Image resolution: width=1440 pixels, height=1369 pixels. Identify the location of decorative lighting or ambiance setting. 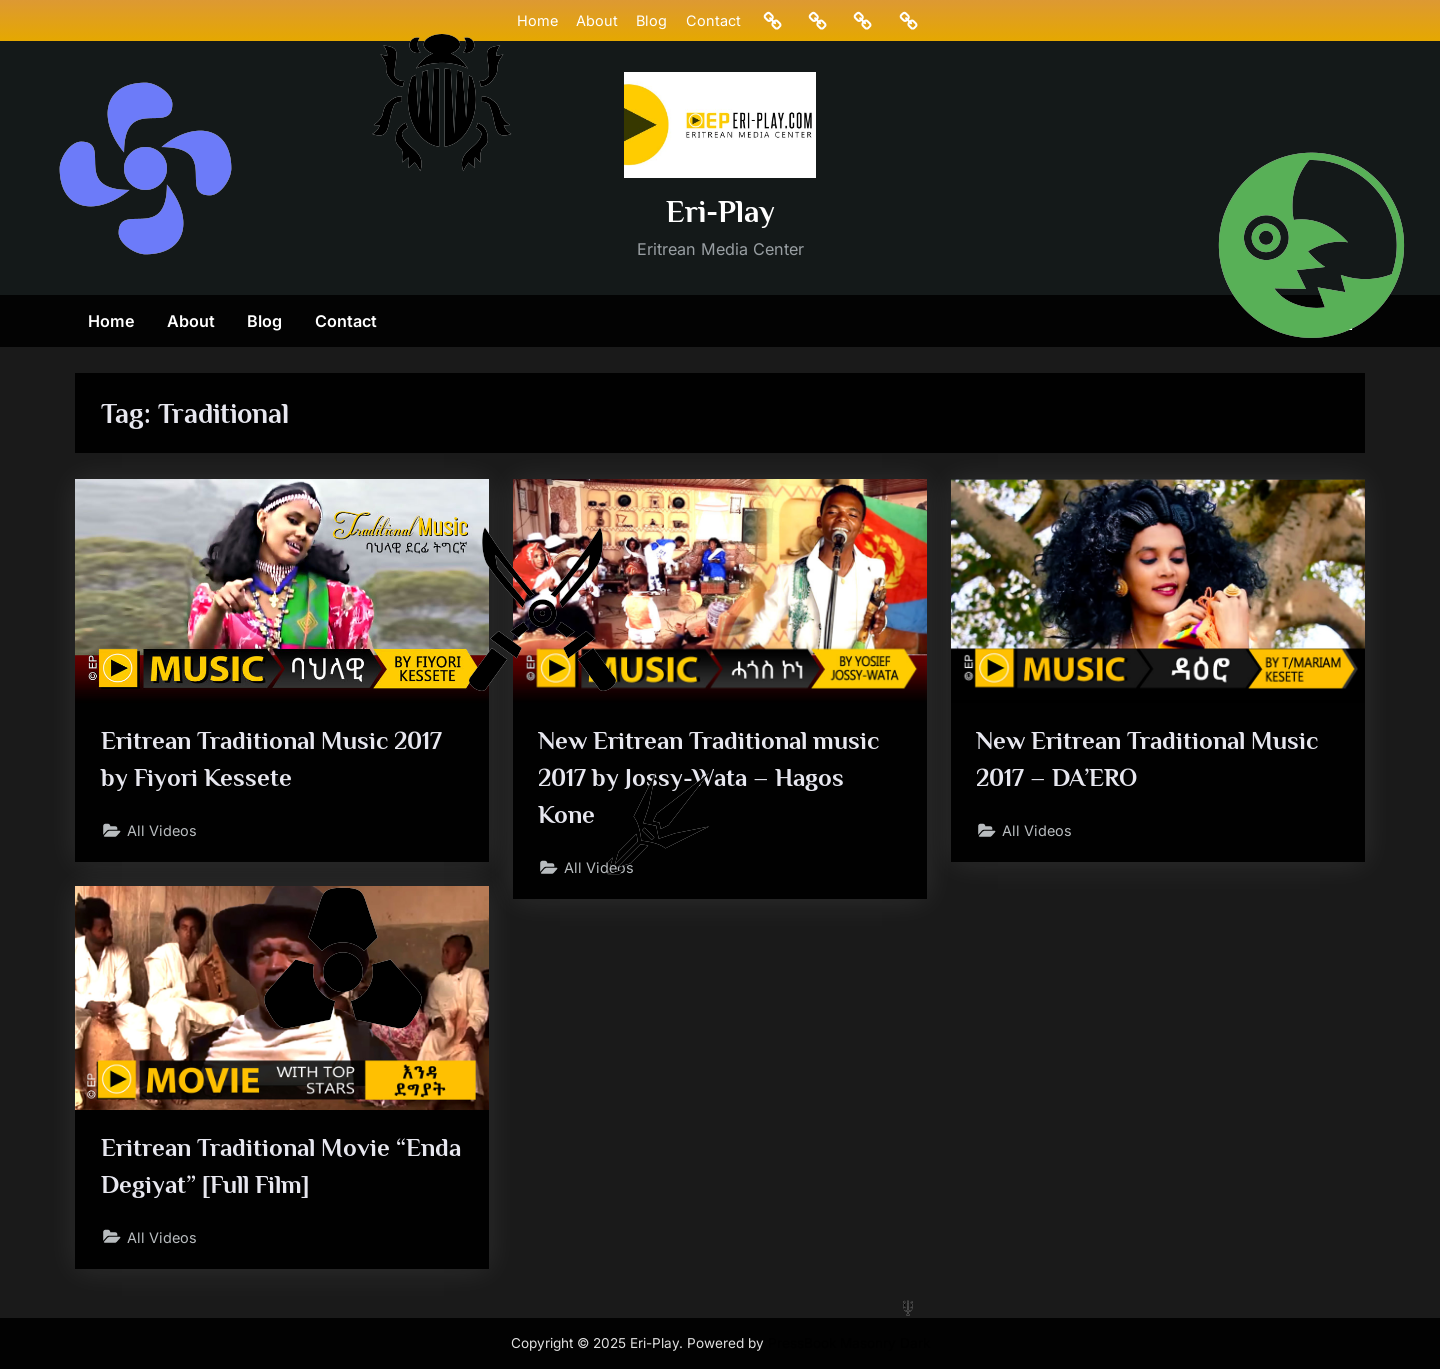
(908, 1308).